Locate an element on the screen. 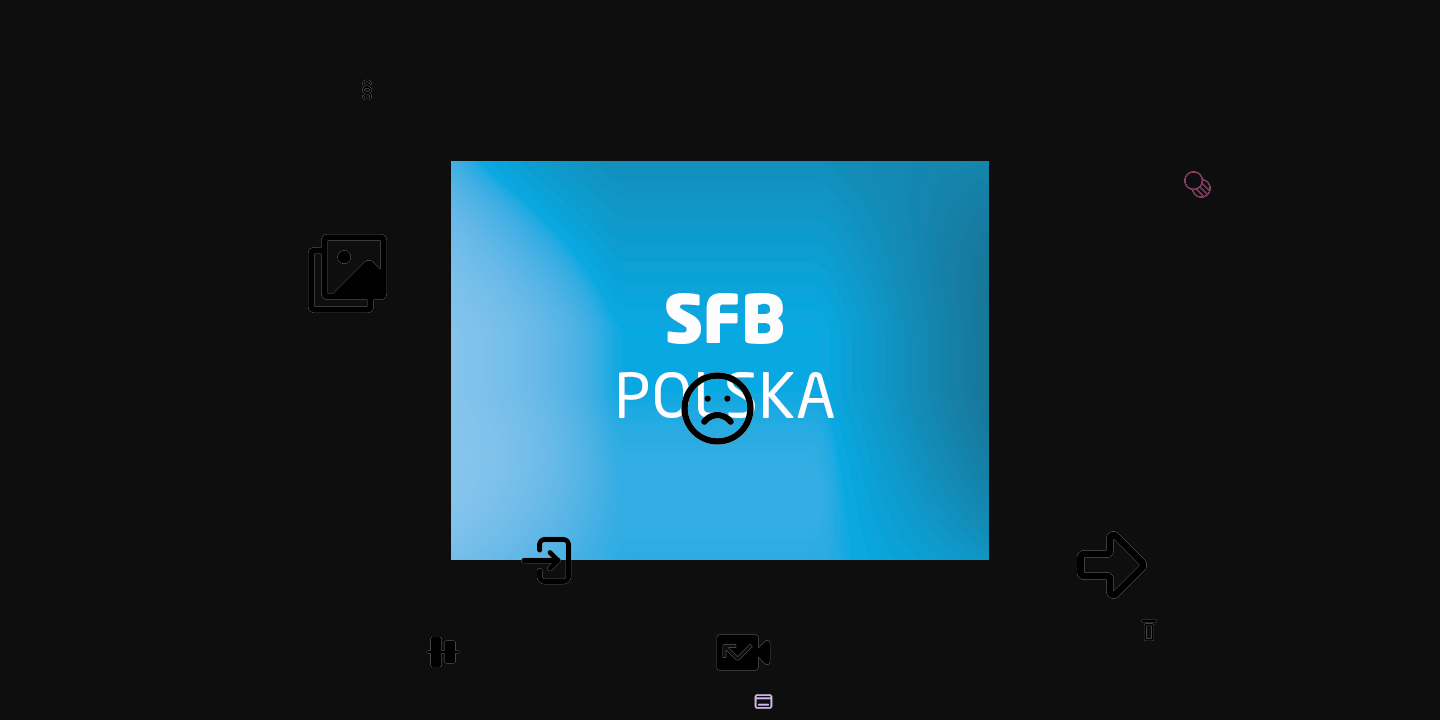 Image resolution: width=1440 pixels, height=720 pixels. log in to your account is located at coordinates (547, 560).